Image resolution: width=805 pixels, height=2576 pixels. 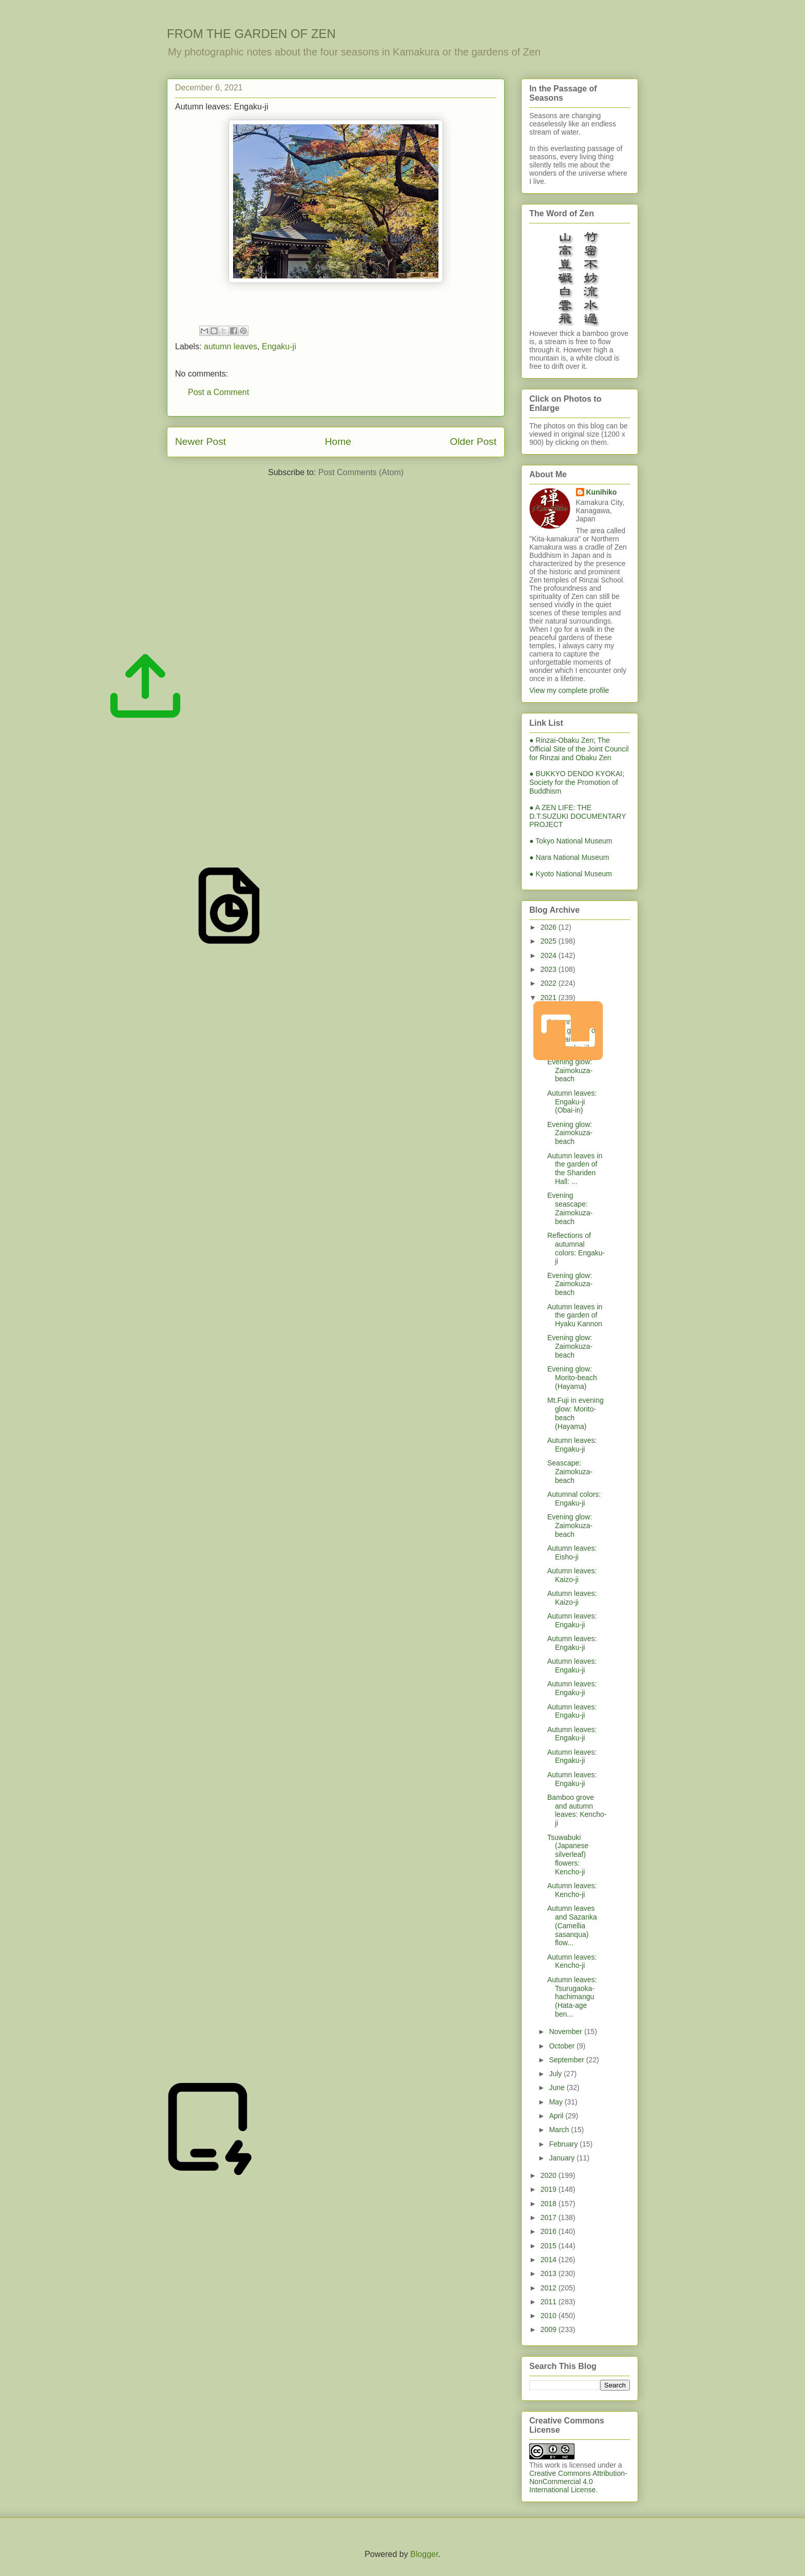 I want to click on toggle square wave audio signal, so click(x=568, y=1030).